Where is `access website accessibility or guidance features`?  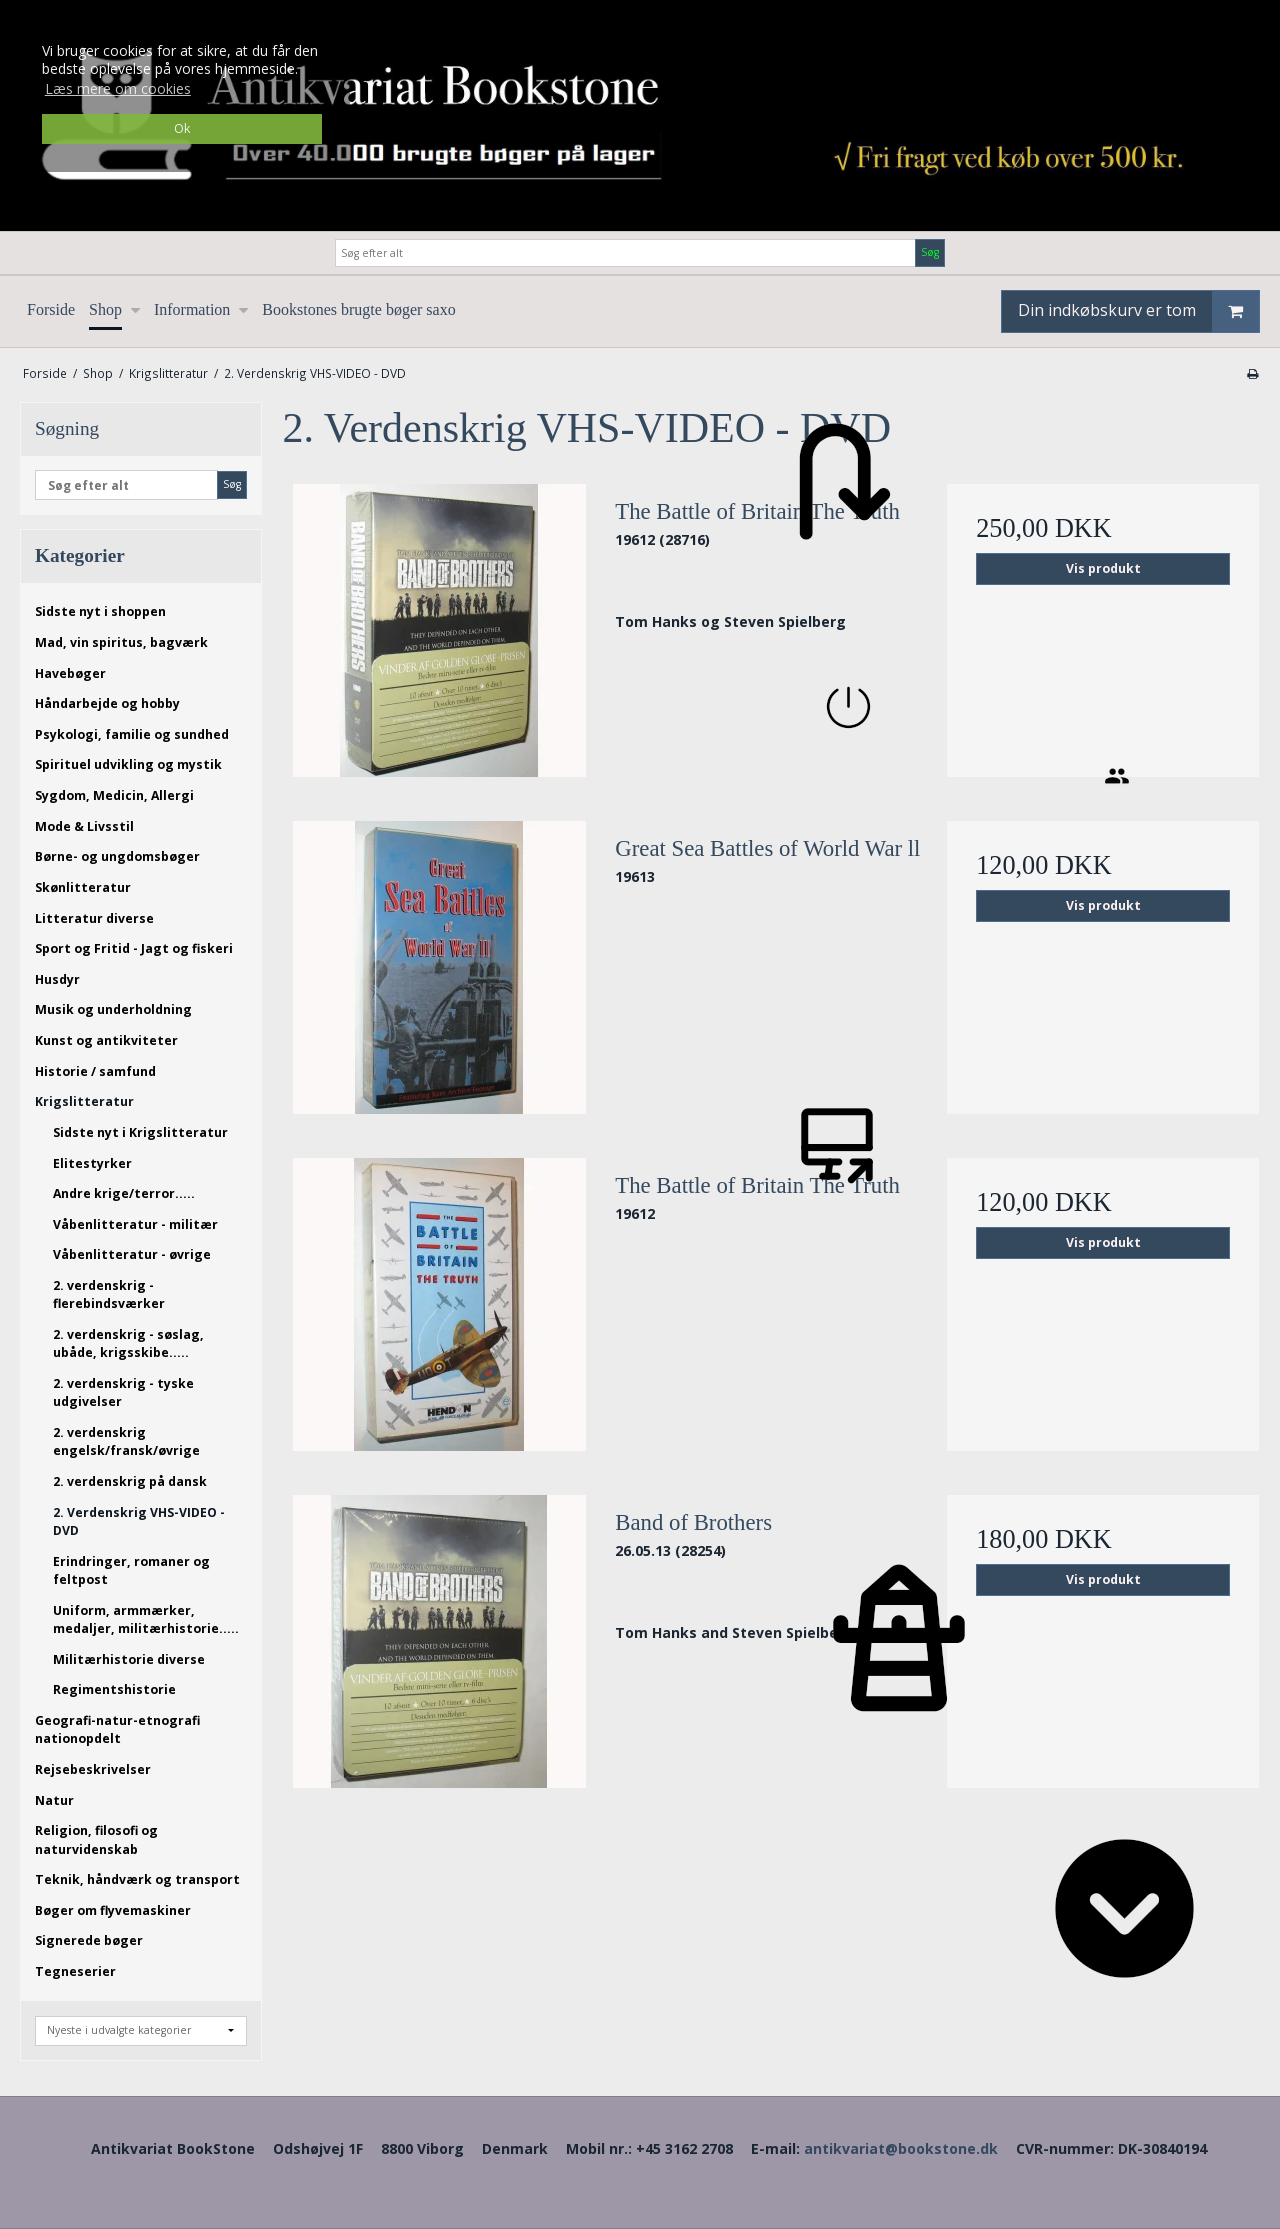
access website accessibility or guidance features is located at coordinates (899, 1643).